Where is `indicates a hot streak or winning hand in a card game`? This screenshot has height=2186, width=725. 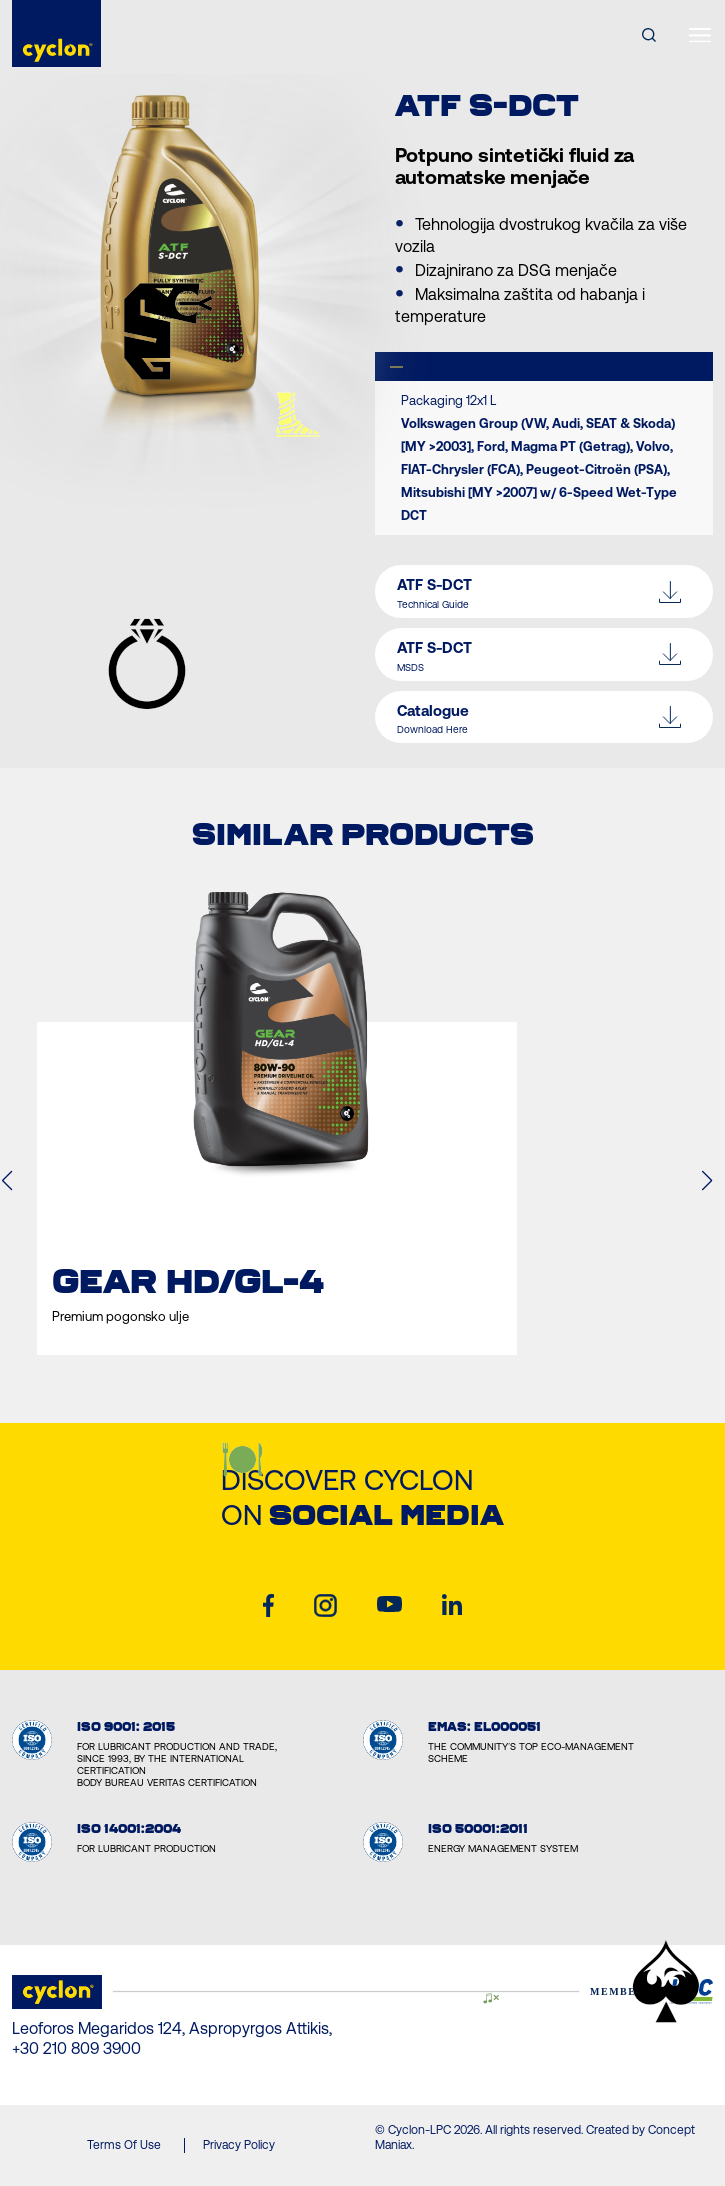 indicates a hot streak or winning hand in a card game is located at coordinates (666, 1982).